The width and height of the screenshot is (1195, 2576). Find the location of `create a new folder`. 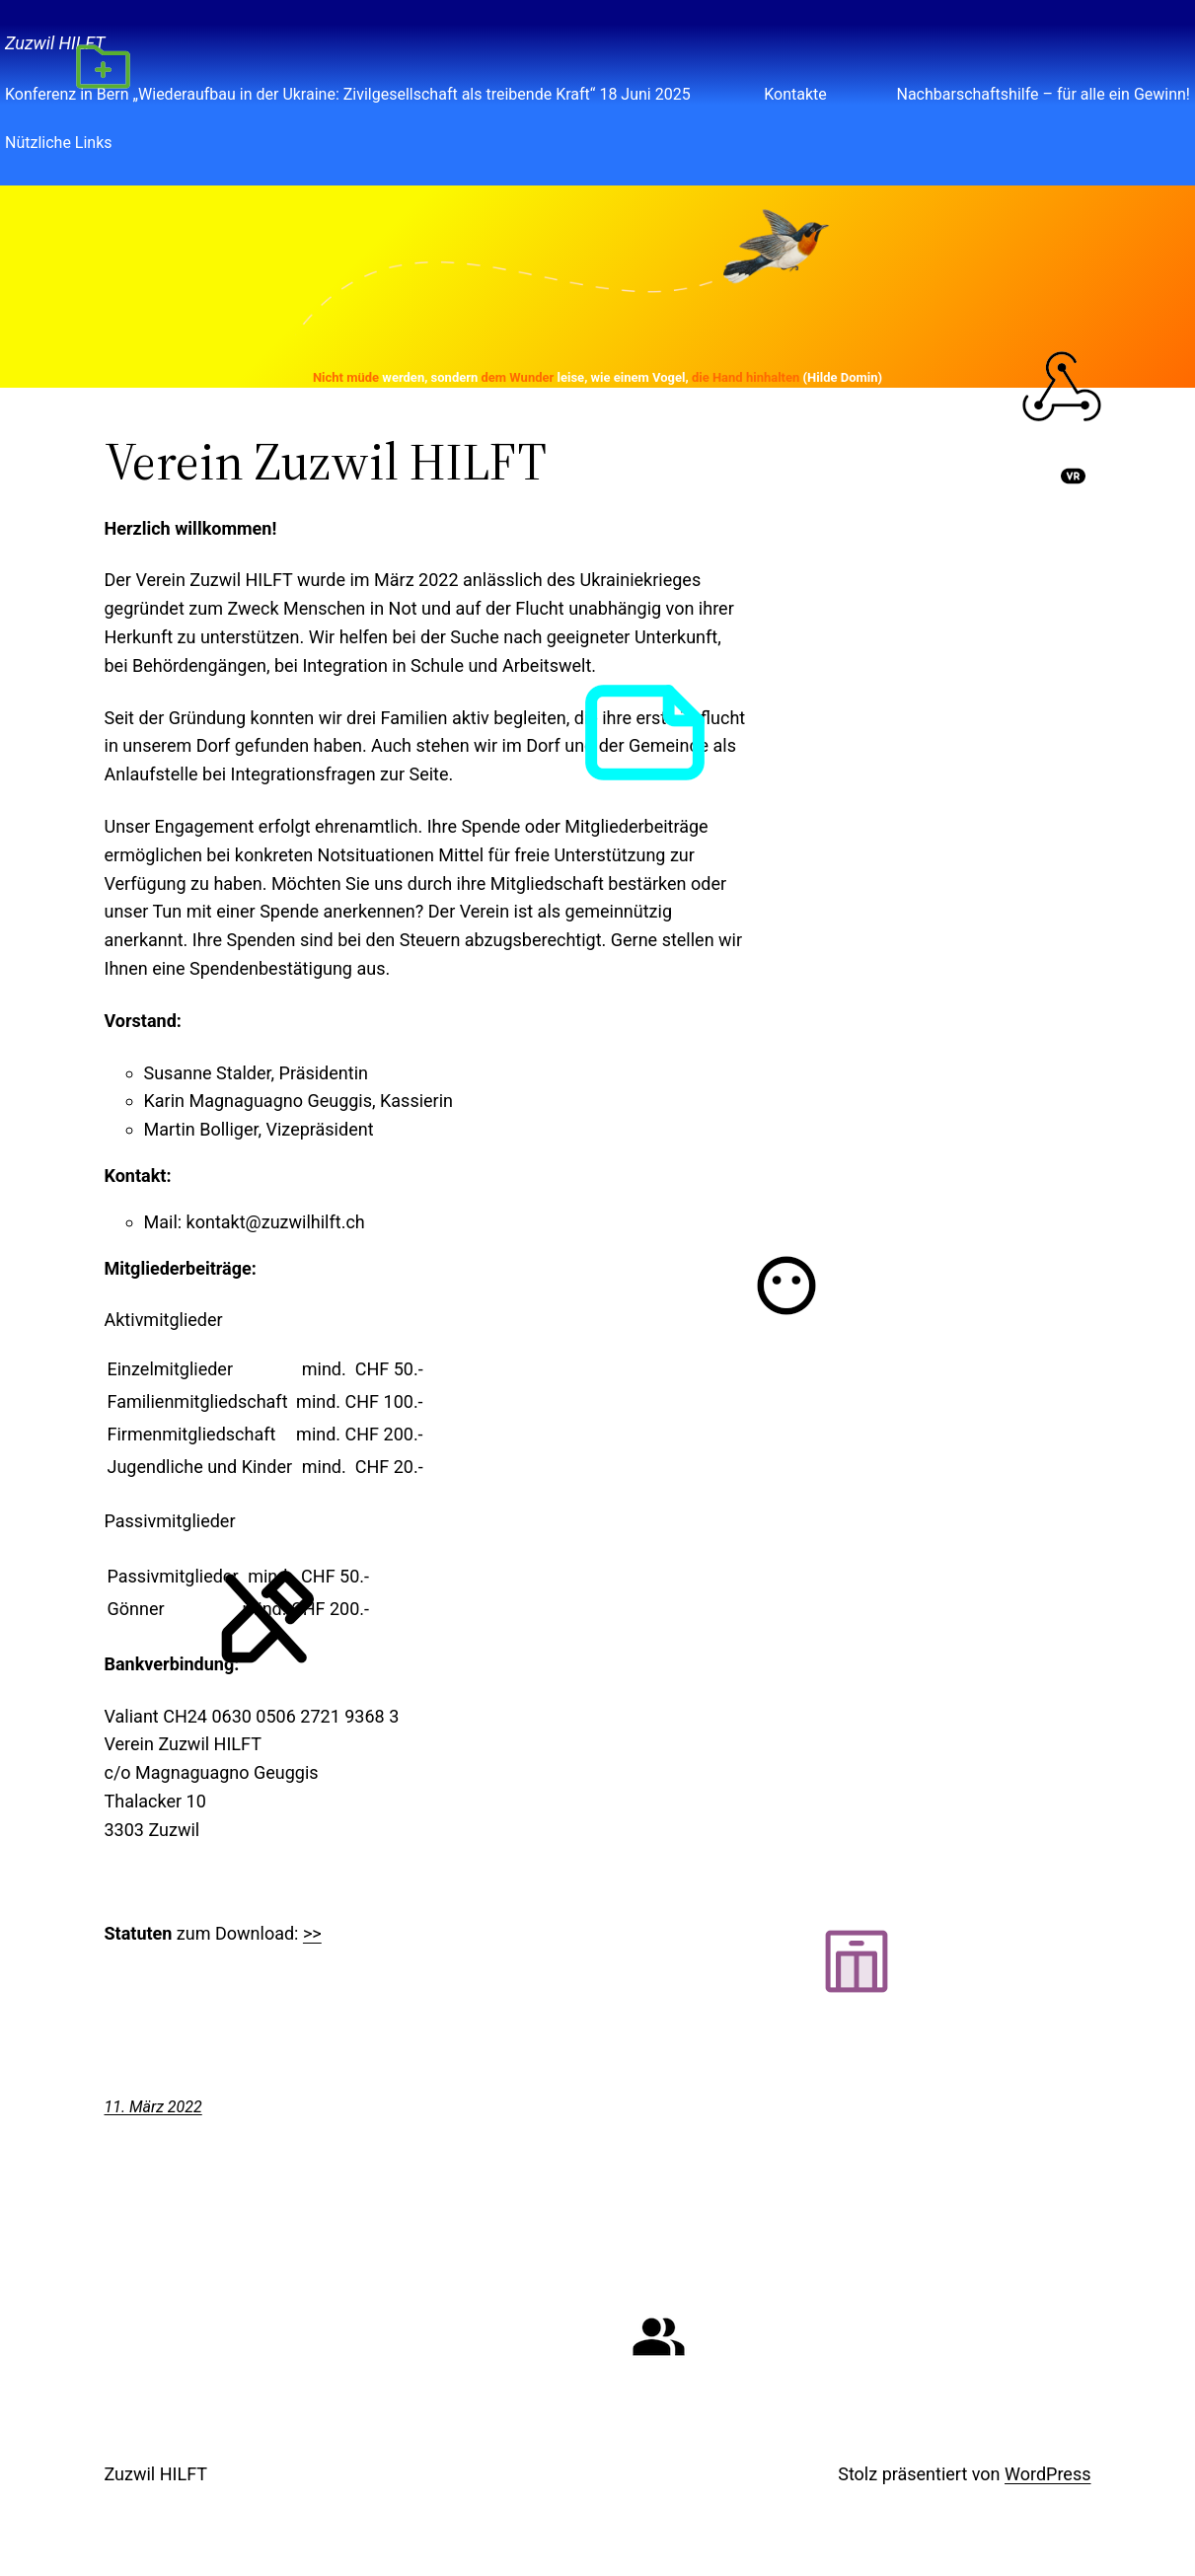

create a new folder is located at coordinates (103, 65).